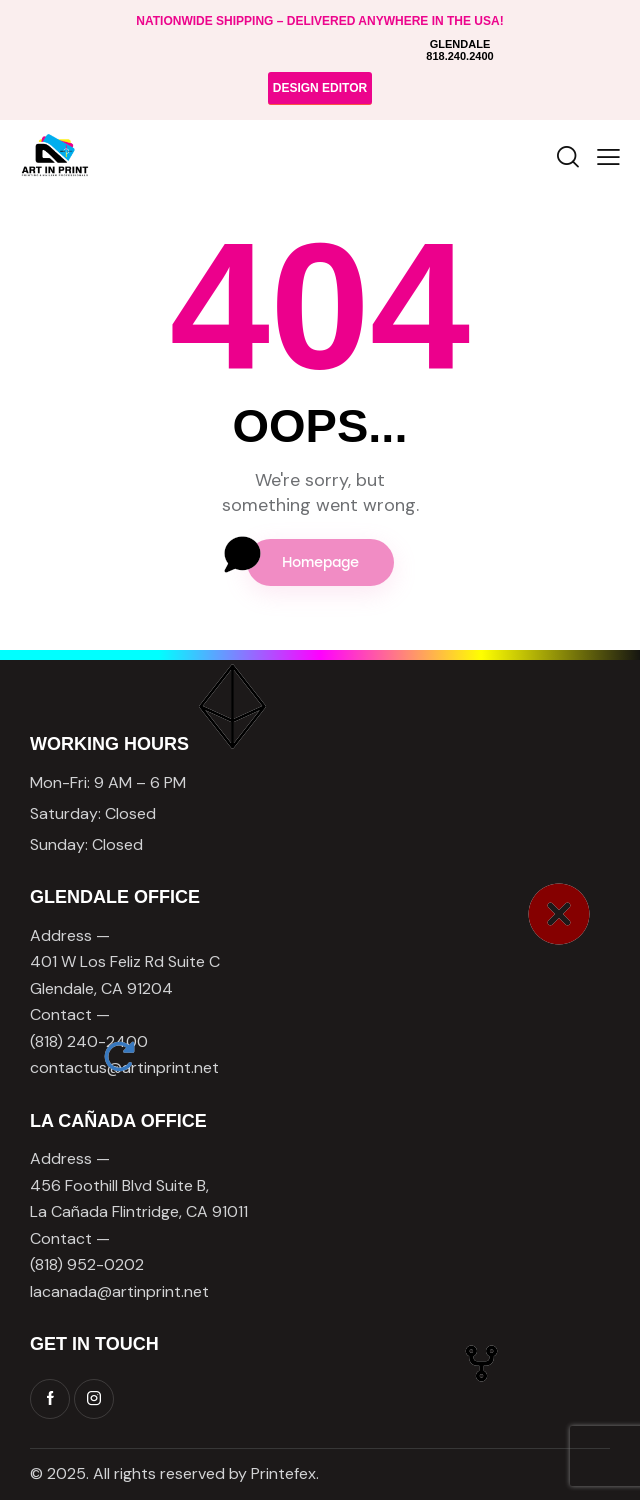 This screenshot has width=640, height=1500. I want to click on view ethereum balance or wallet, so click(232, 706).